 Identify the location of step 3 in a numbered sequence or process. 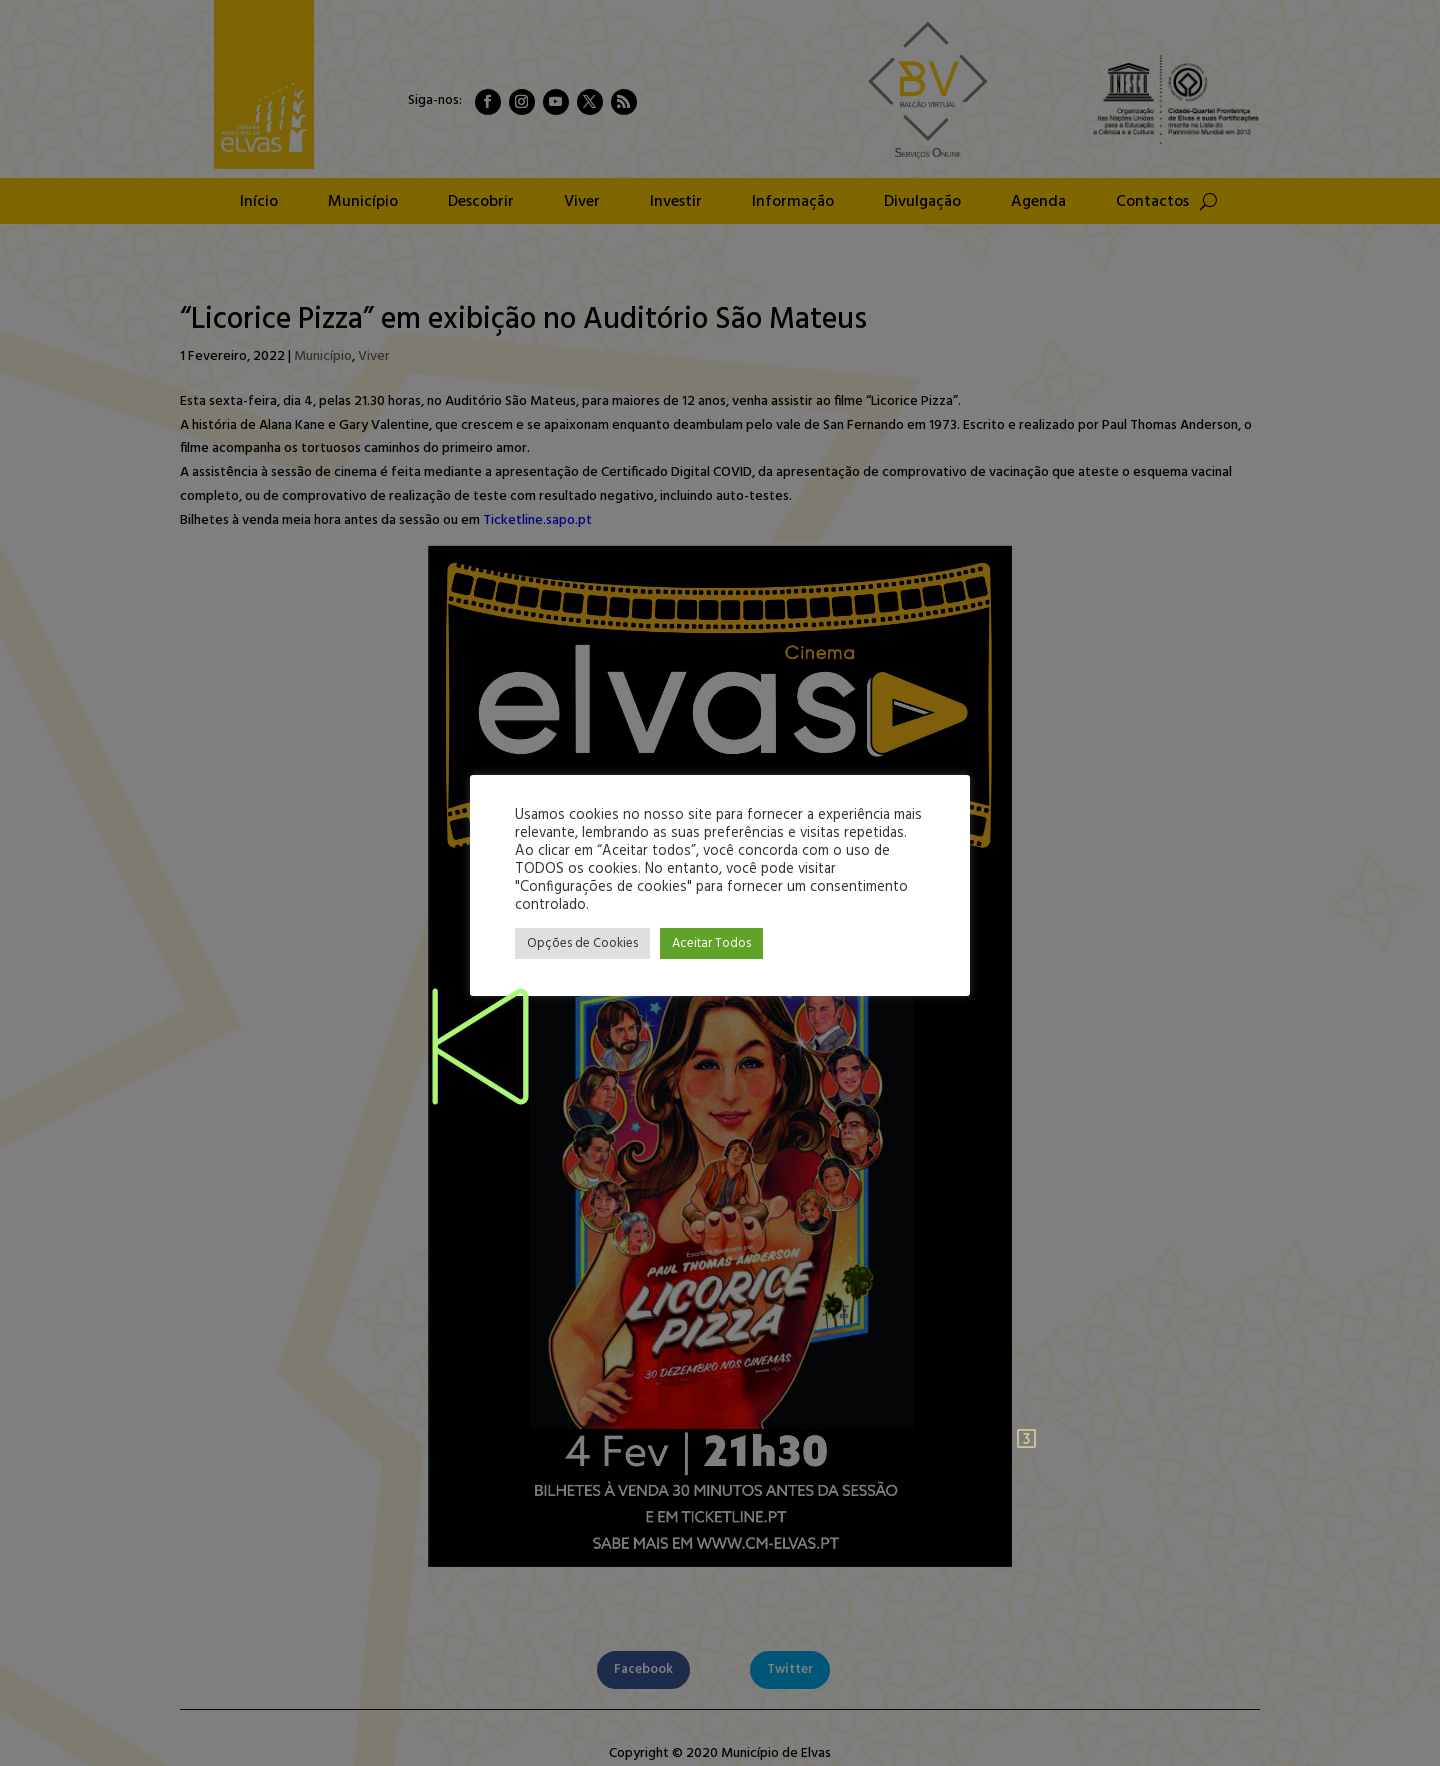
(1026, 1438).